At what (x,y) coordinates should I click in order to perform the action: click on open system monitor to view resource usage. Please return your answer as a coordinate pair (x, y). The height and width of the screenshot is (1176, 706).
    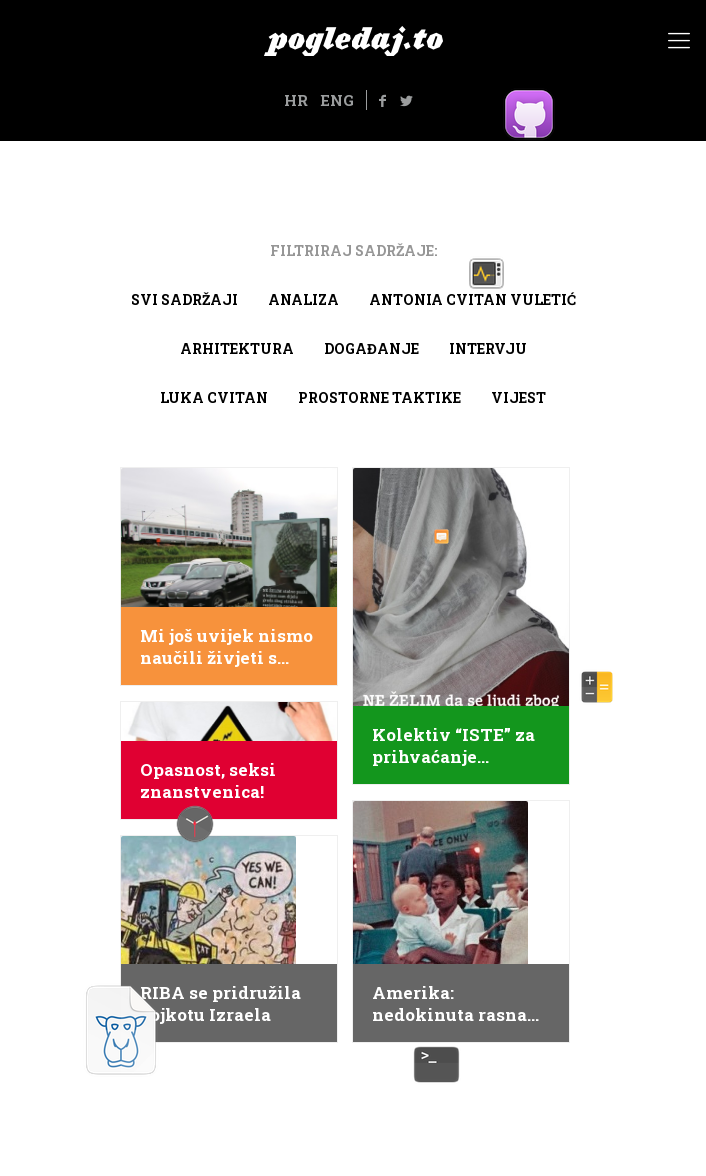
    Looking at the image, I should click on (486, 273).